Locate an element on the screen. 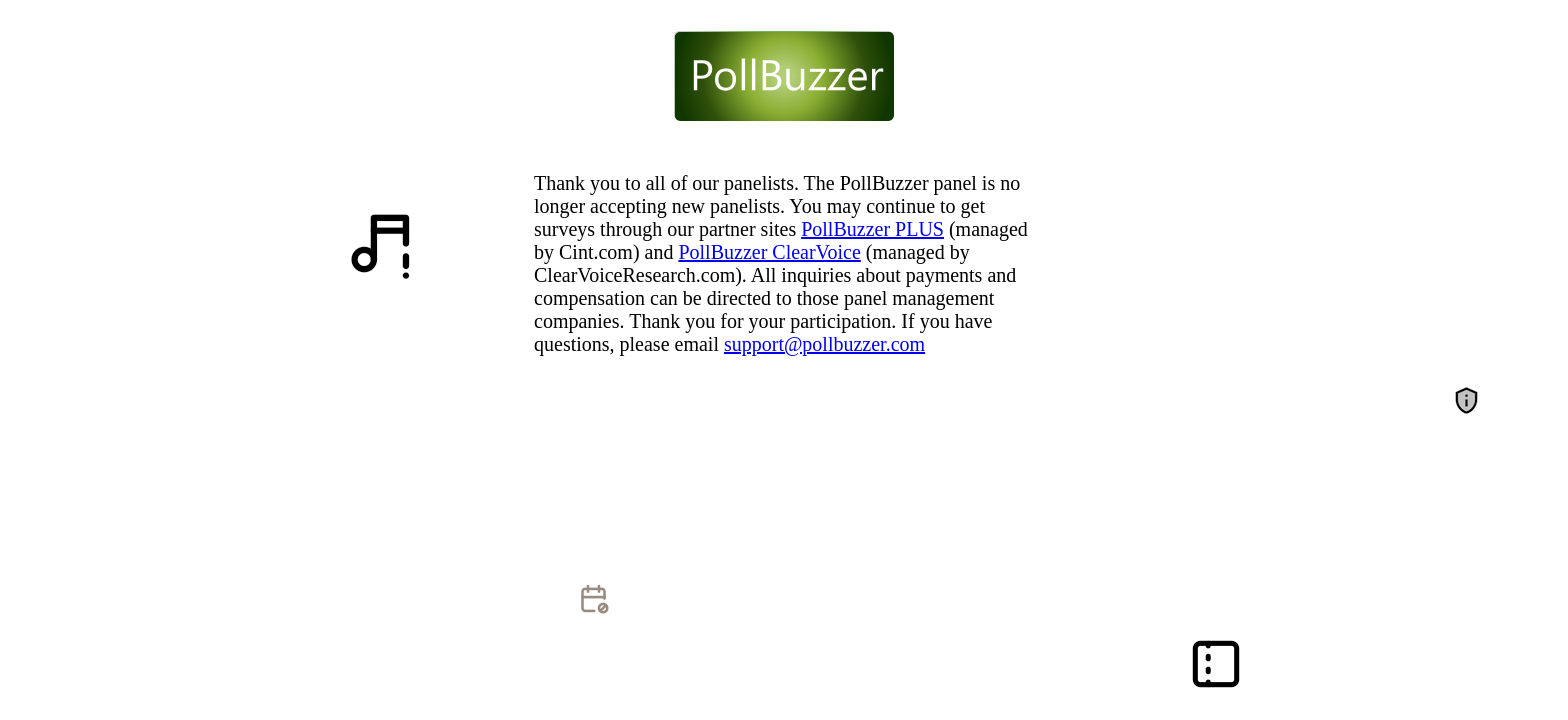 The width and height of the screenshot is (1568, 720). cancel a scheduled event is located at coordinates (593, 598).